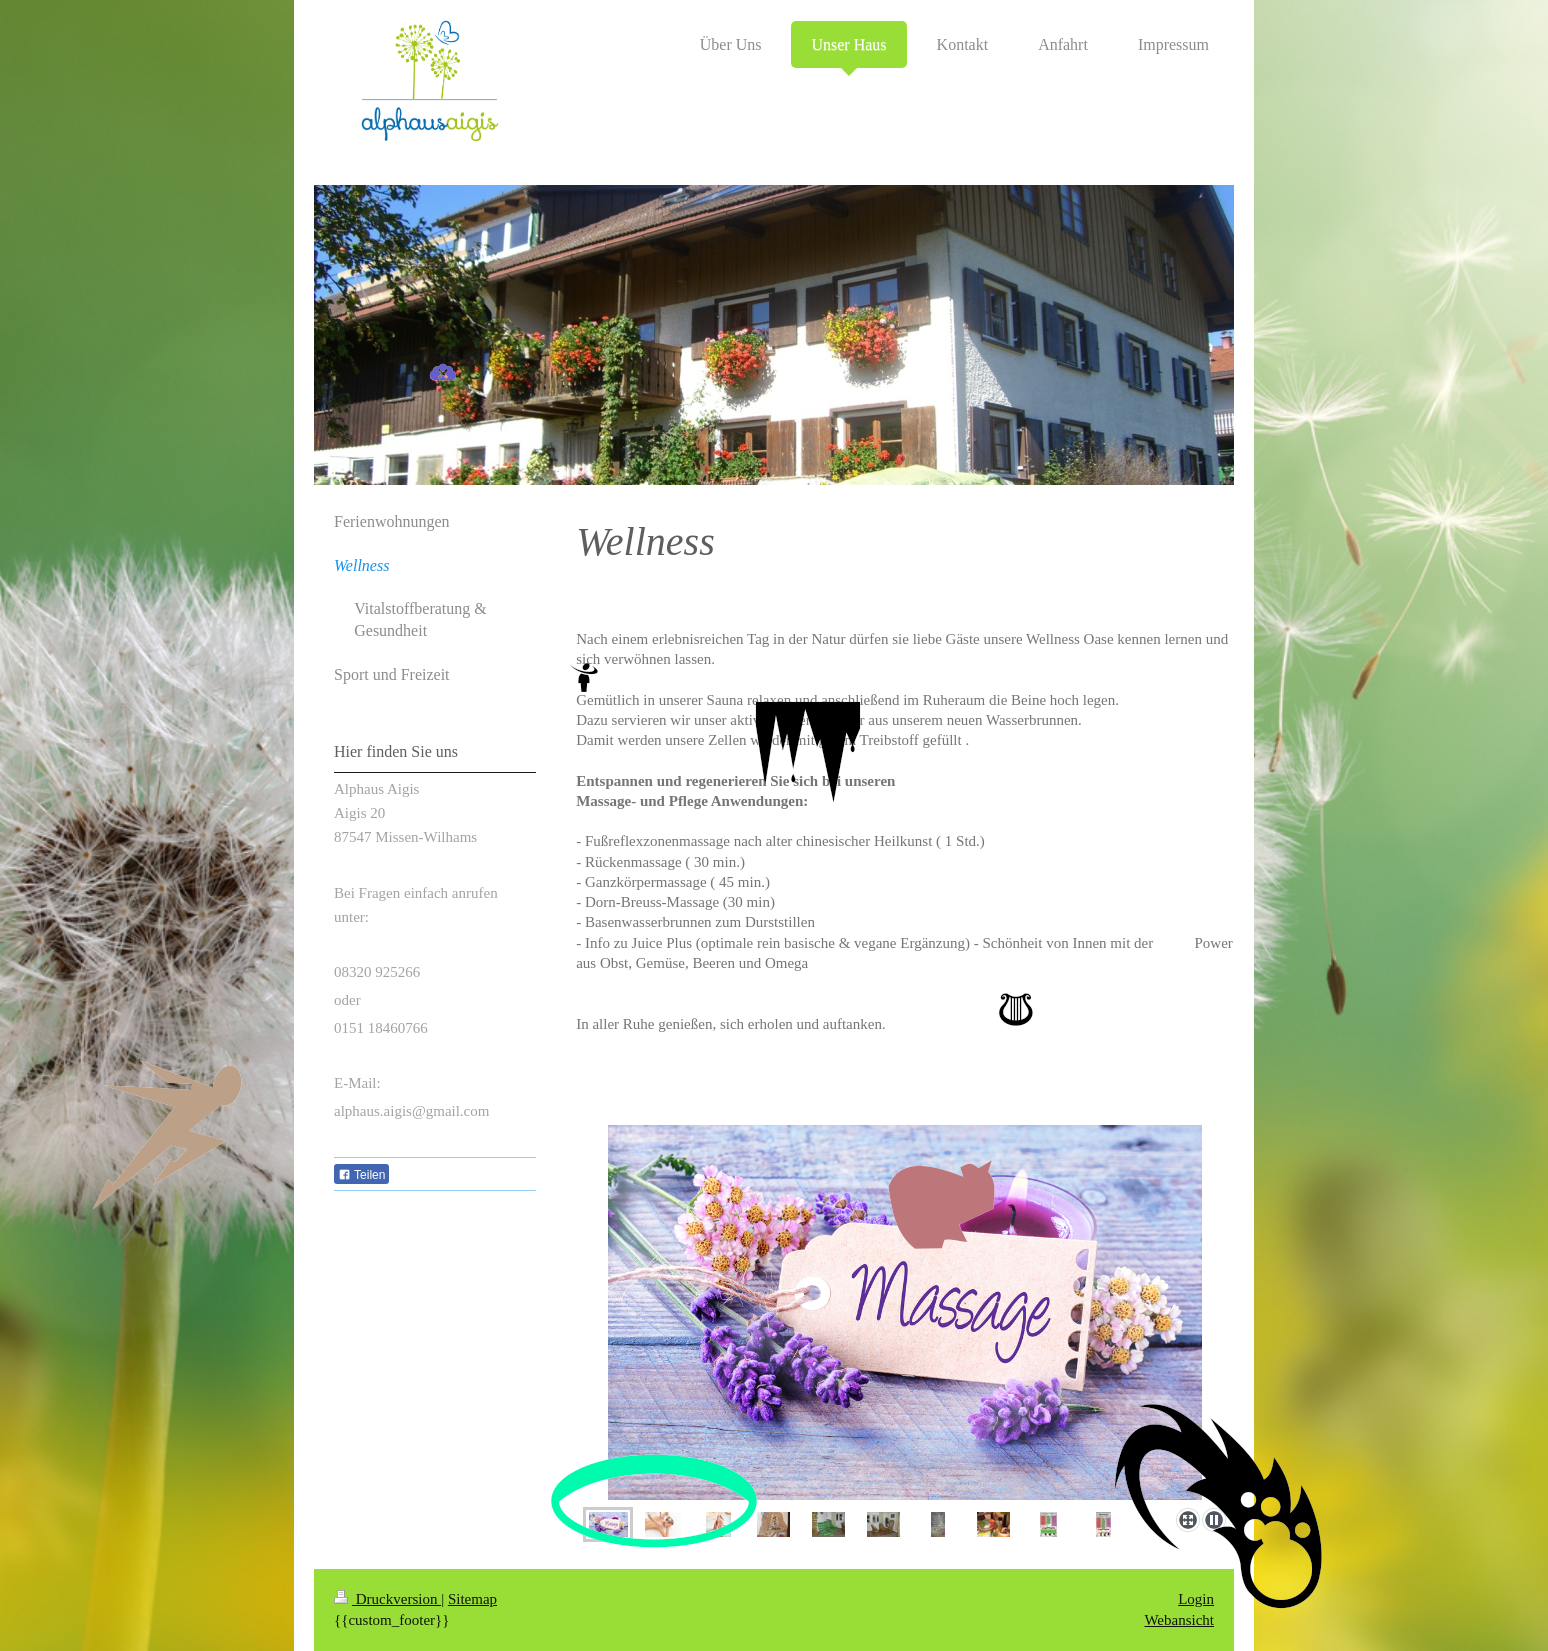 The image size is (1548, 1651). What do you see at coordinates (443, 372) in the screenshot?
I see `indicates a toxic or hazardous area in gameplay` at bounding box center [443, 372].